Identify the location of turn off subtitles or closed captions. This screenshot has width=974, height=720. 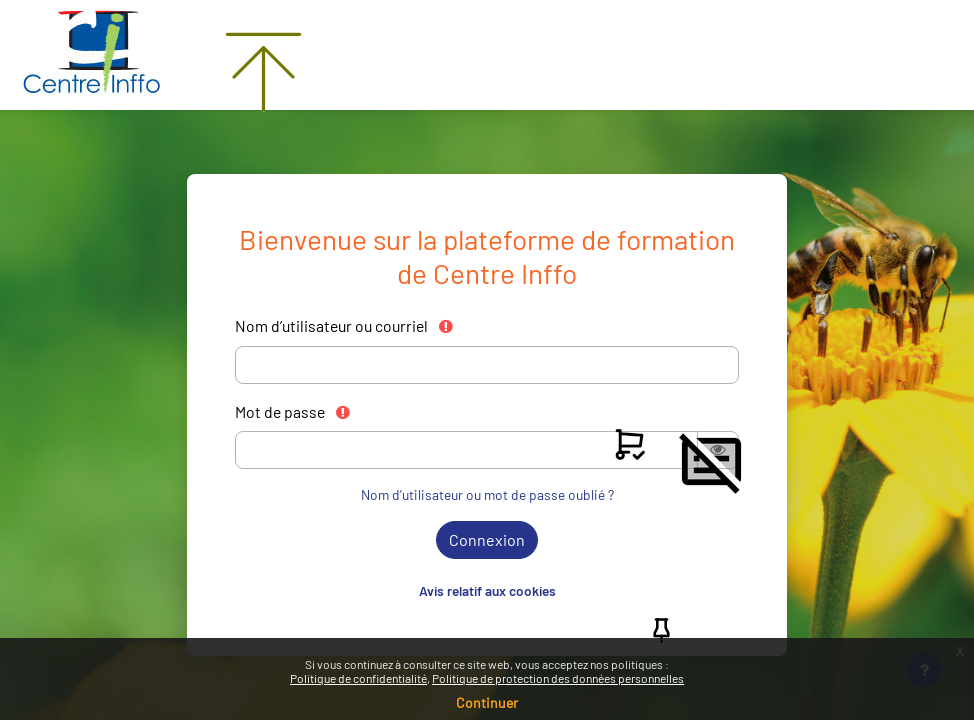
(711, 461).